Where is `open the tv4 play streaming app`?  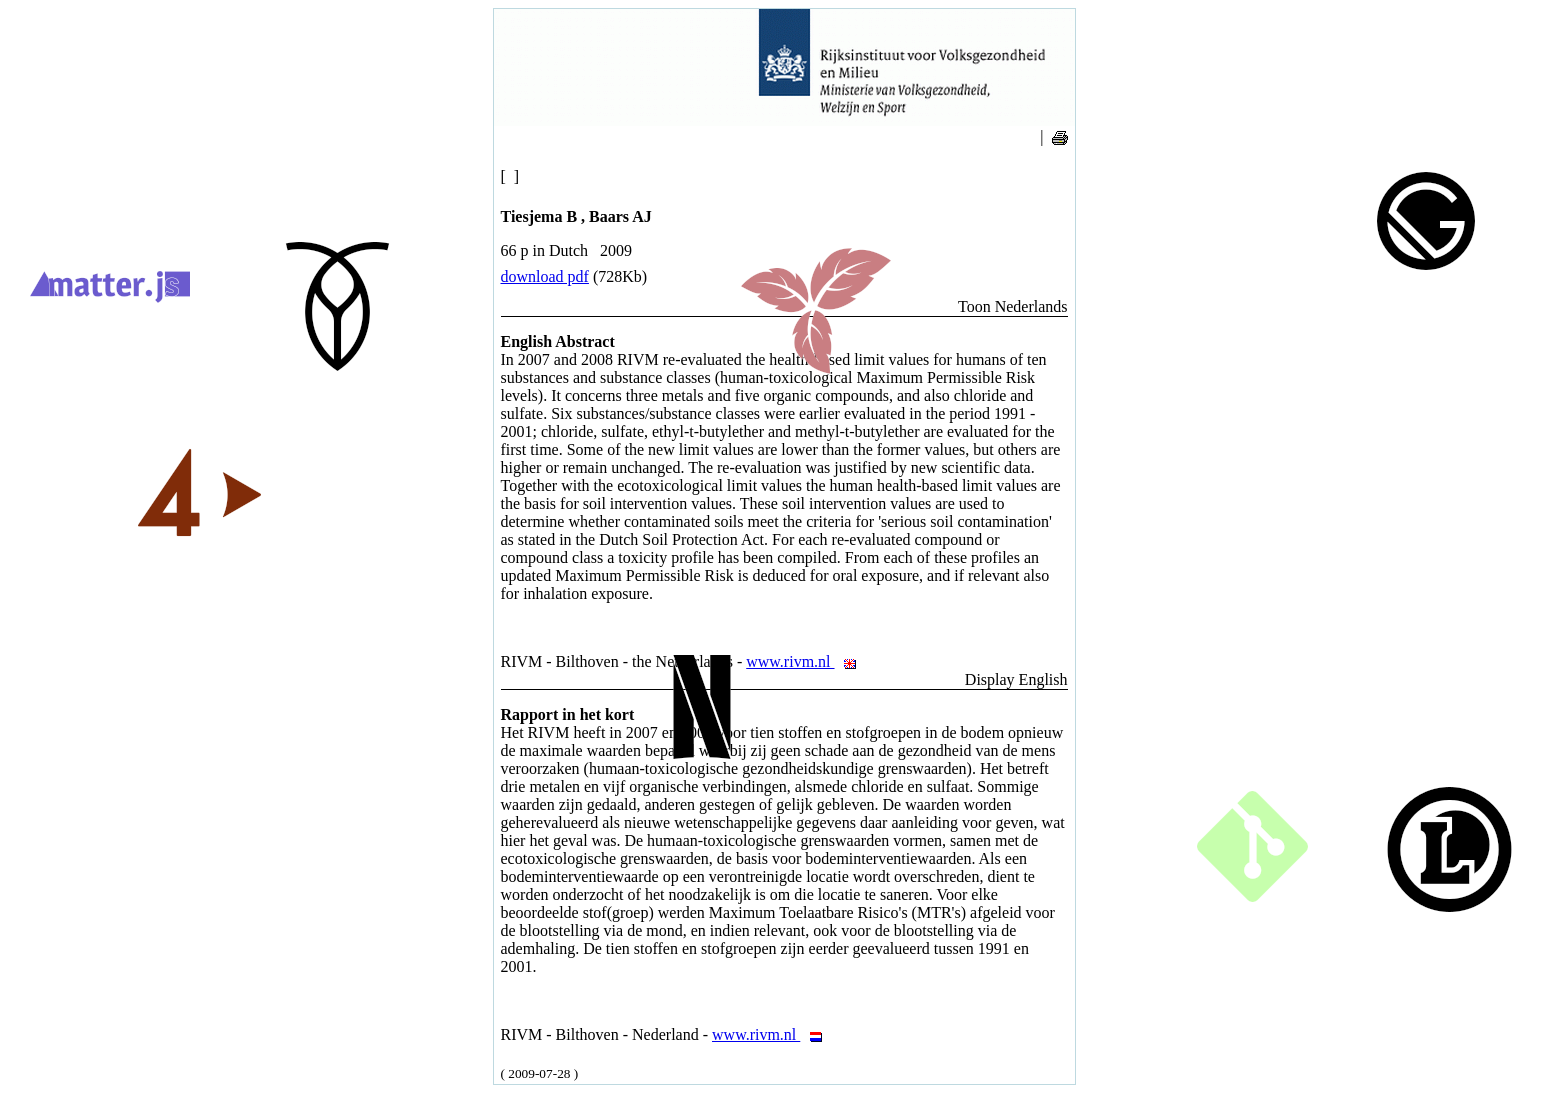 open the tv4 play streaming app is located at coordinates (199, 492).